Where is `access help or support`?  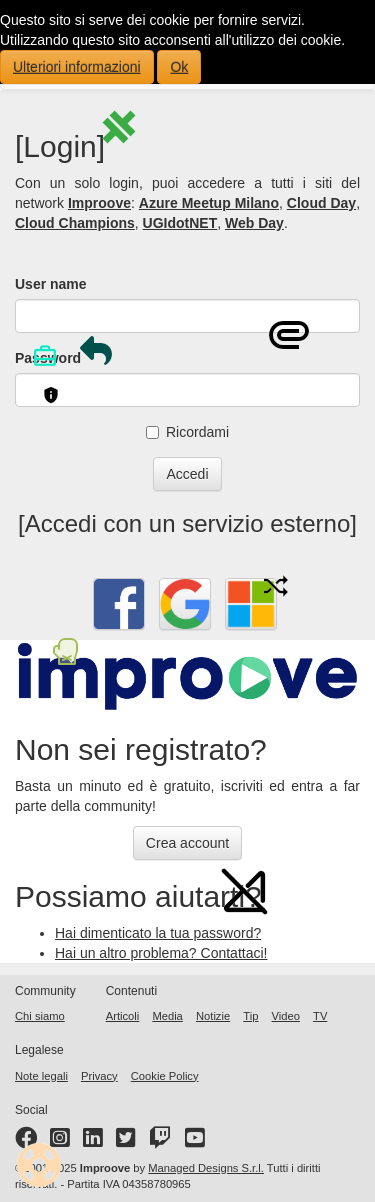
access help or support is located at coordinates (39, 1165).